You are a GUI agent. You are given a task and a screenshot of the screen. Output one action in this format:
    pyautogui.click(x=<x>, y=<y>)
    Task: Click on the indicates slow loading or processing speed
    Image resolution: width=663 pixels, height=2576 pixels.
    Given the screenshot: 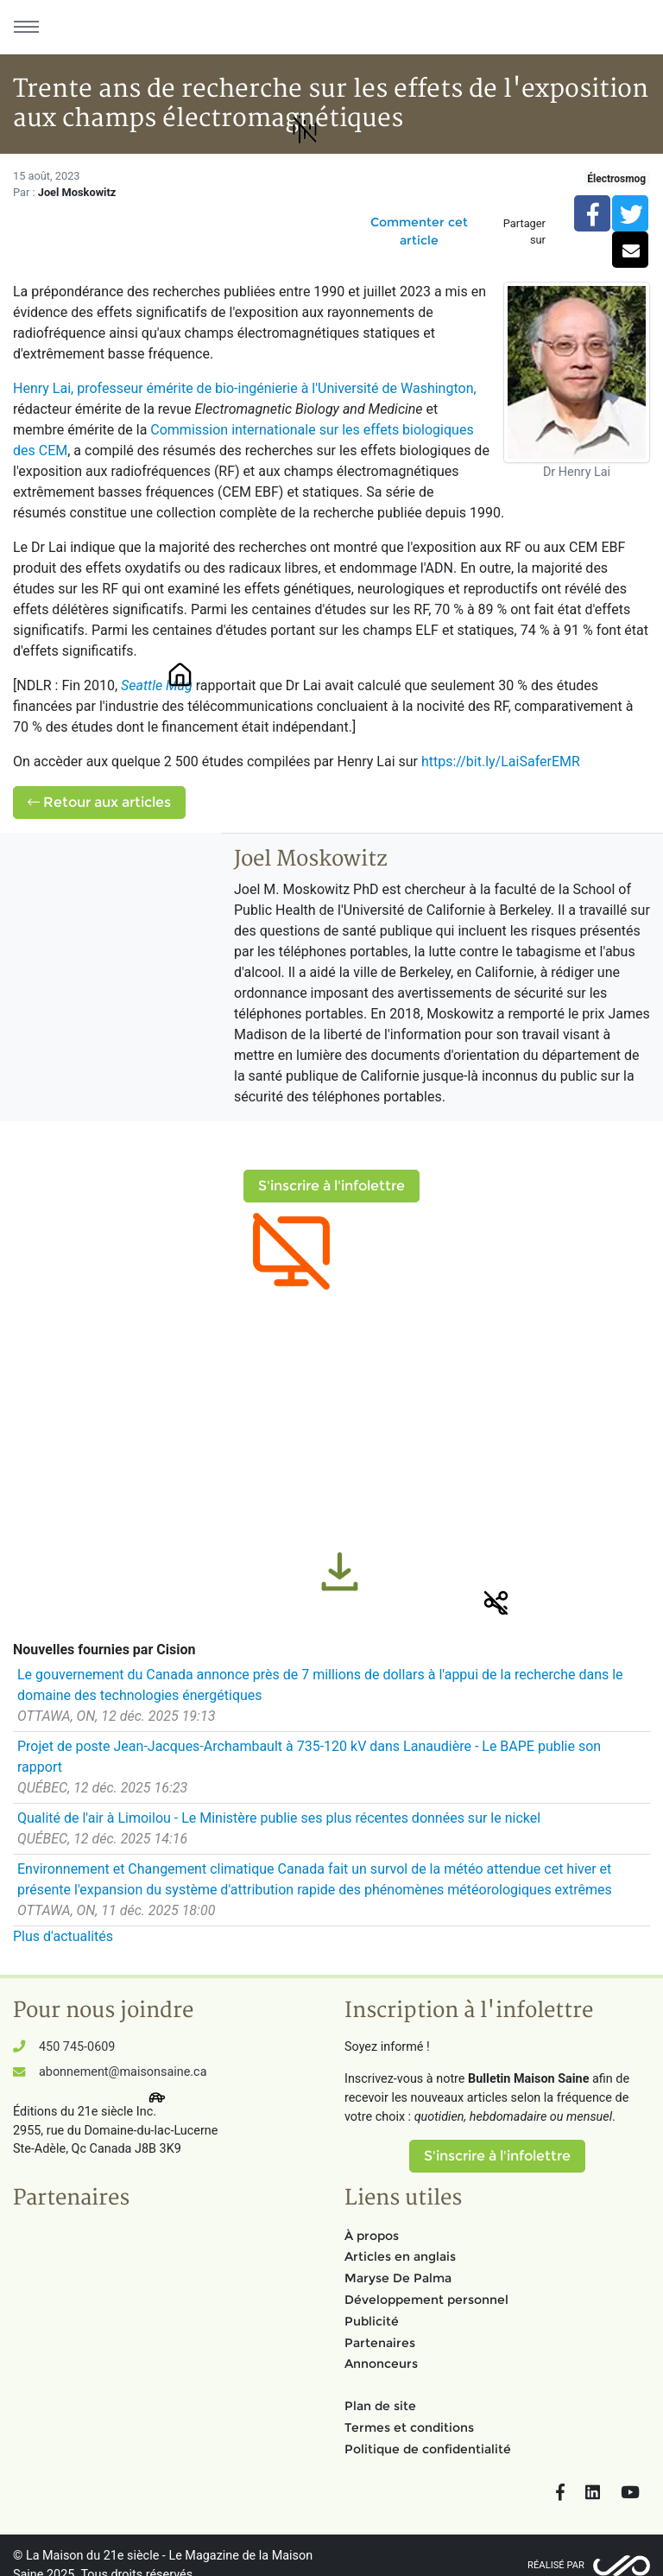 What is the action you would take?
    pyautogui.click(x=157, y=2097)
    